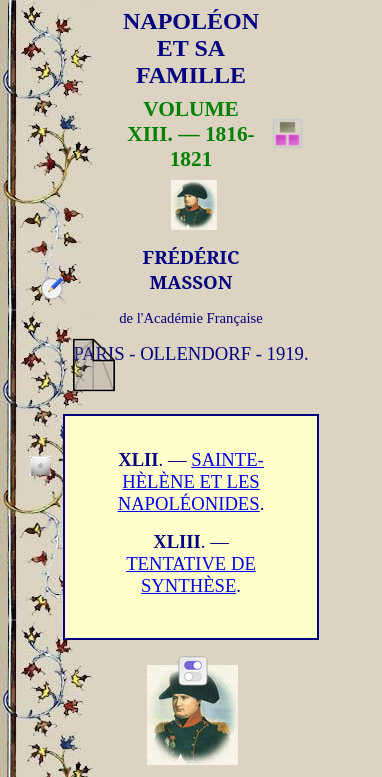  What do you see at coordinates (53, 290) in the screenshot?
I see `open find and replace tool` at bounding box center [53, 290].